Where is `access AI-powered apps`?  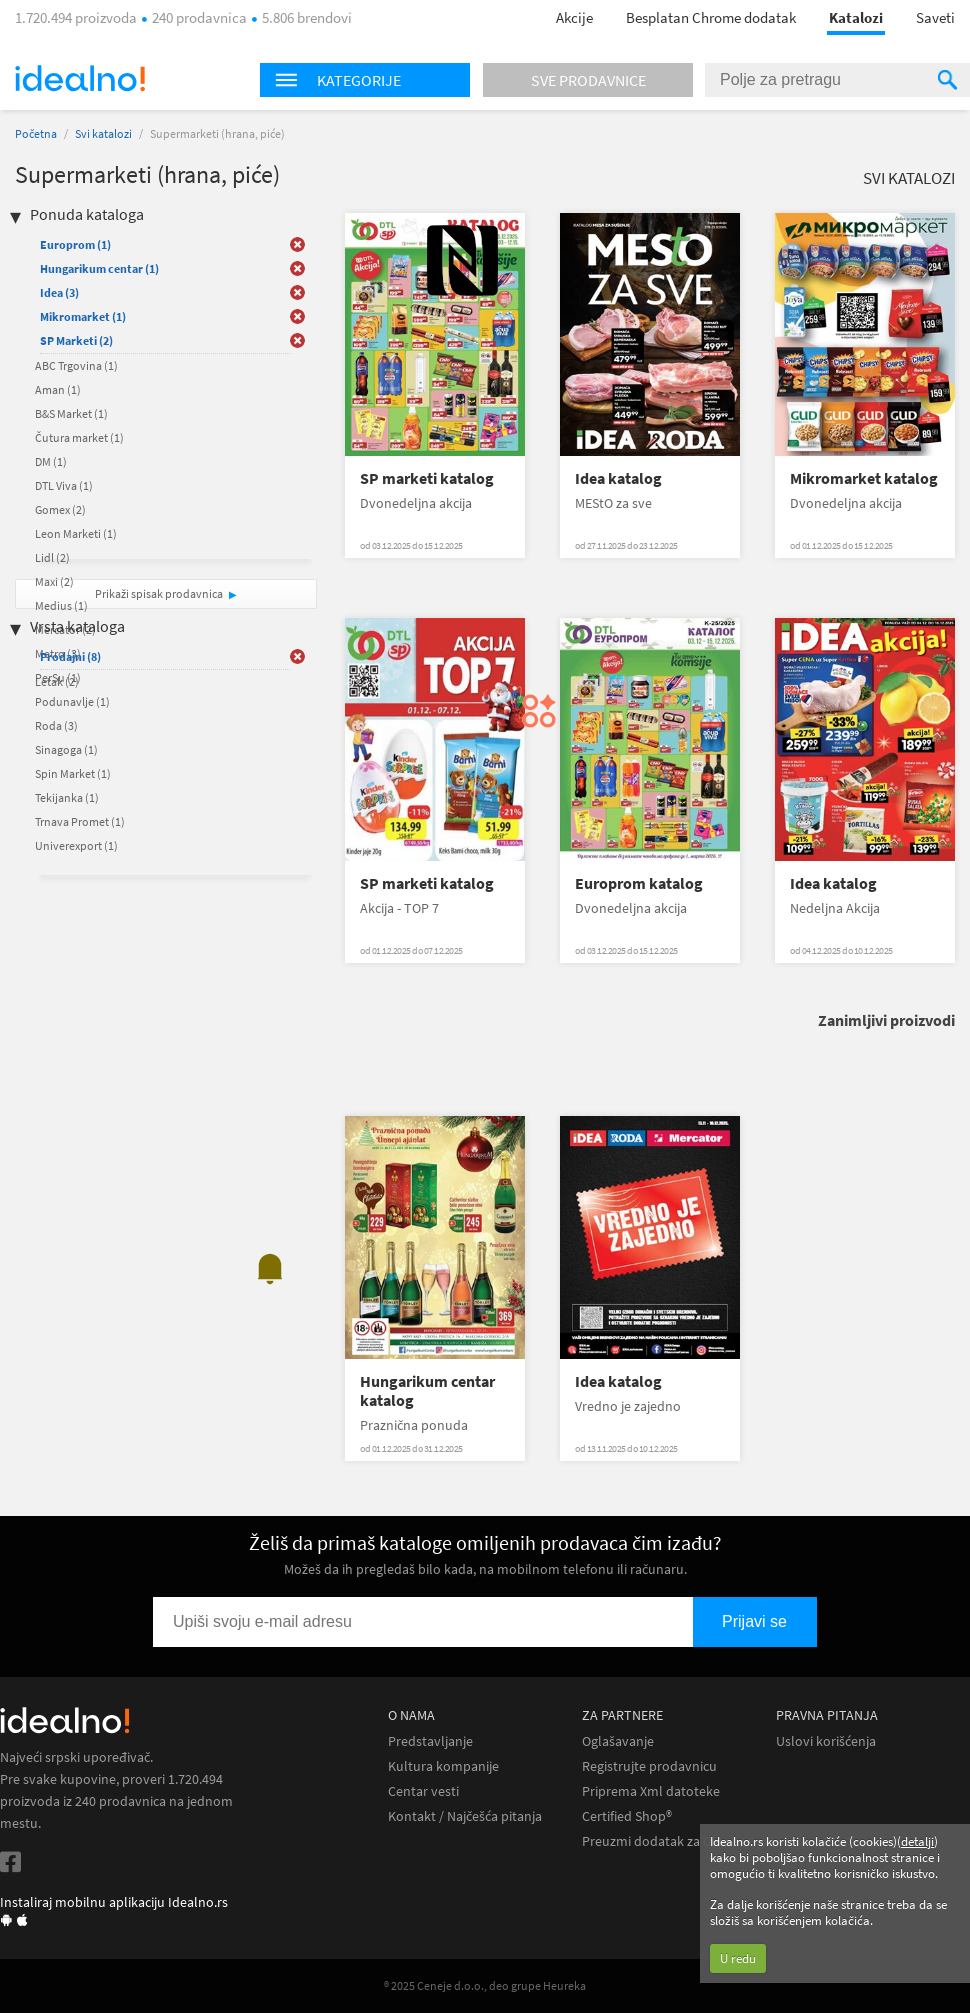
access AI-powered apps is located at coordinates (539, 711).